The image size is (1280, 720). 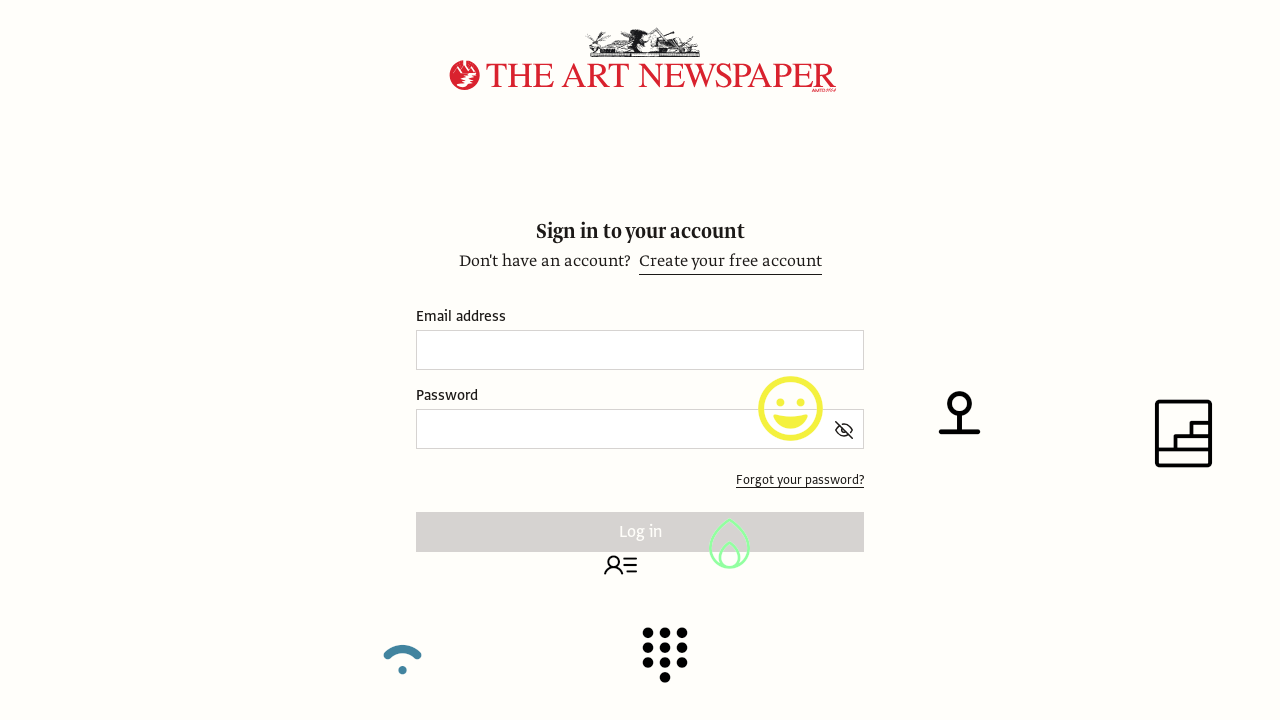 I want to click on add an emoji or reaction to a message, so click(x=790, y=408).